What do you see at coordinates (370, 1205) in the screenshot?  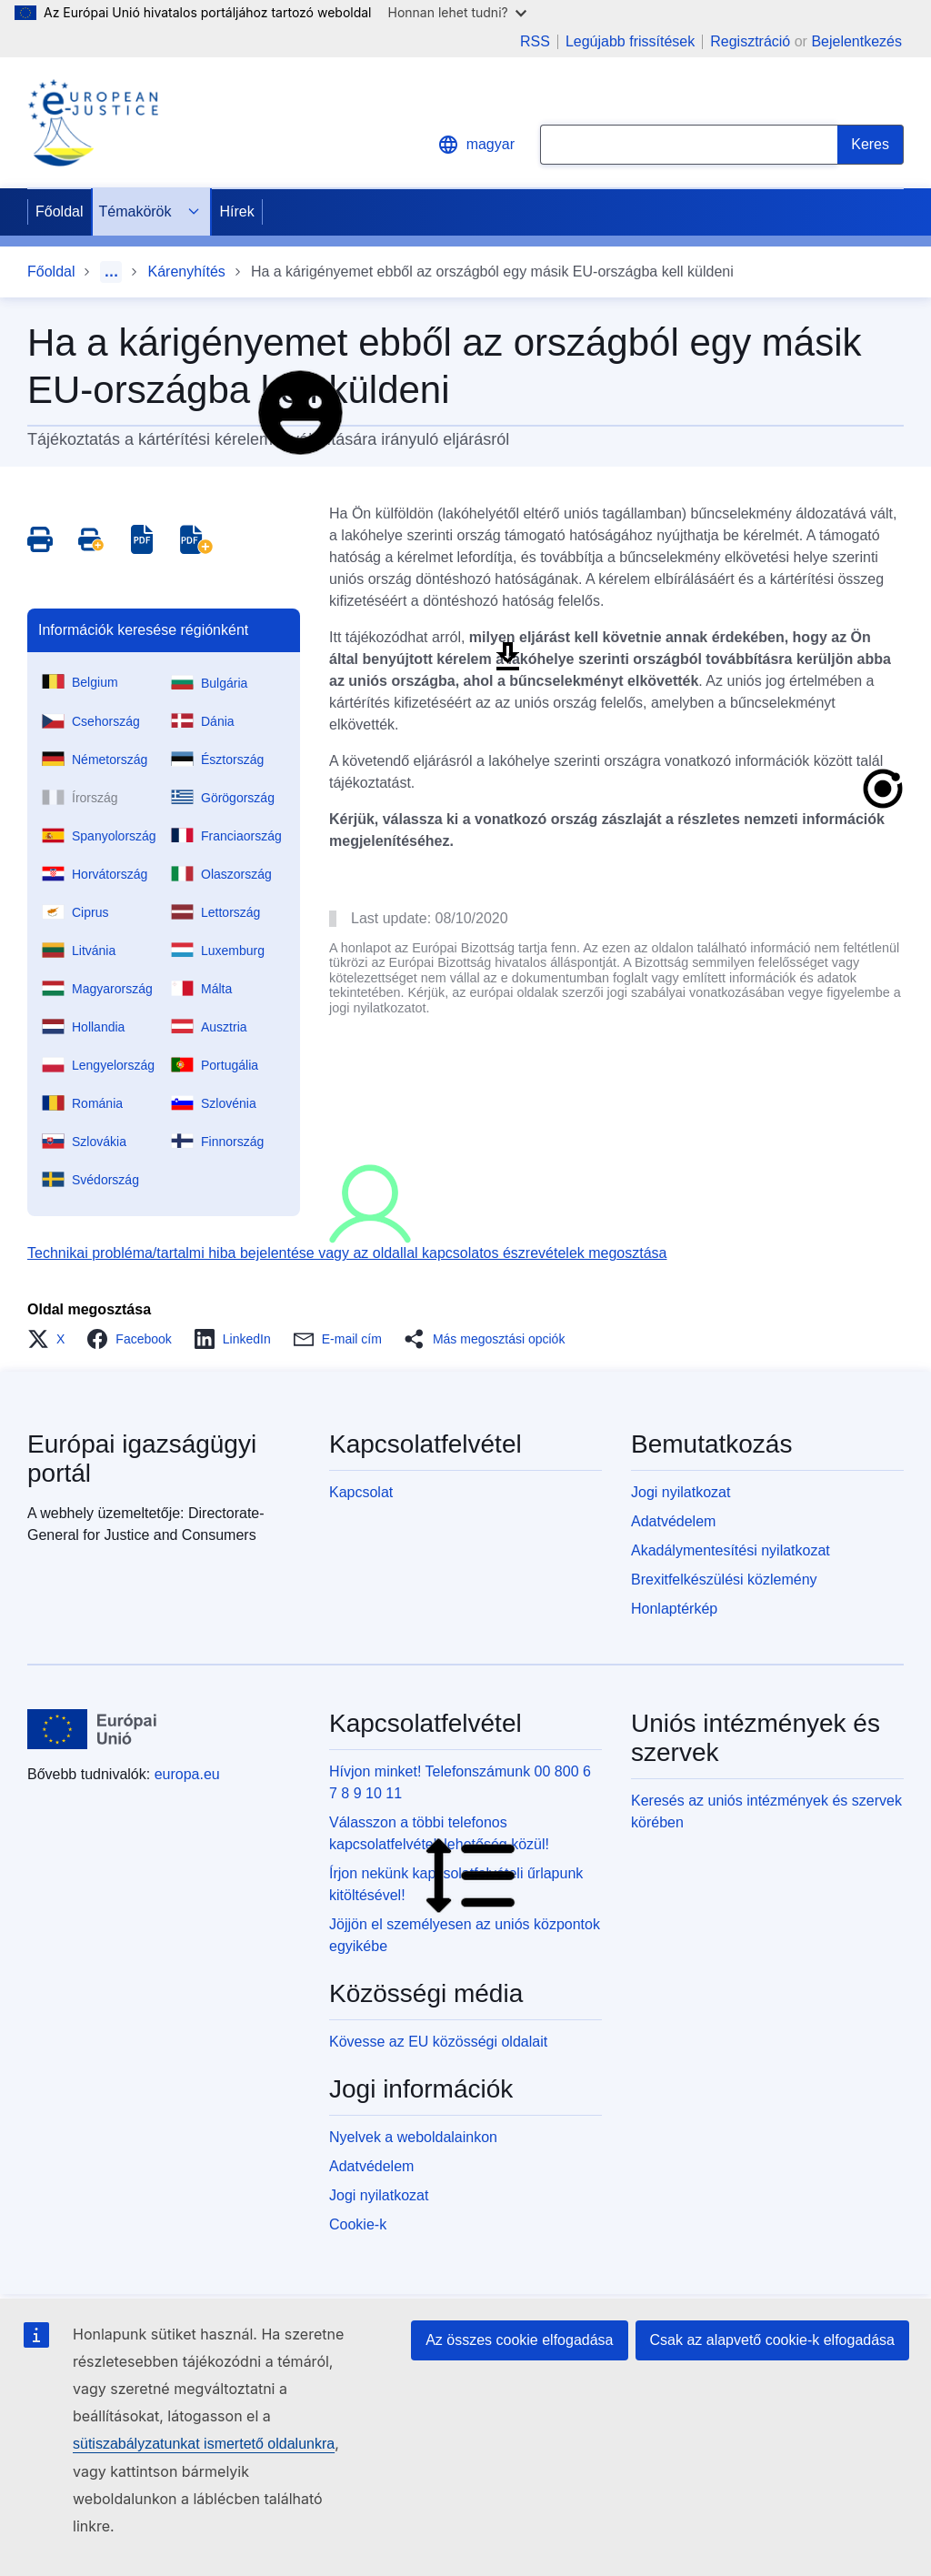 I see `view your profile` at bounding box center [370, 1205].